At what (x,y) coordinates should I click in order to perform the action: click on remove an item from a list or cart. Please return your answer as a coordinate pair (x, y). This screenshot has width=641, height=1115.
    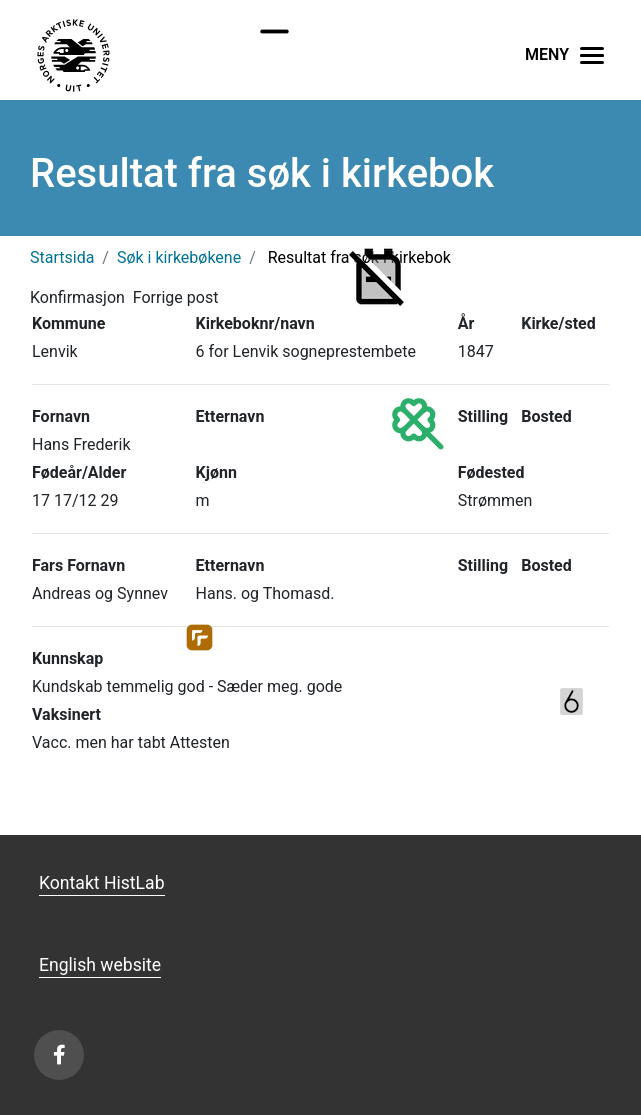
    Looking at the image, I should click on (274, 31).